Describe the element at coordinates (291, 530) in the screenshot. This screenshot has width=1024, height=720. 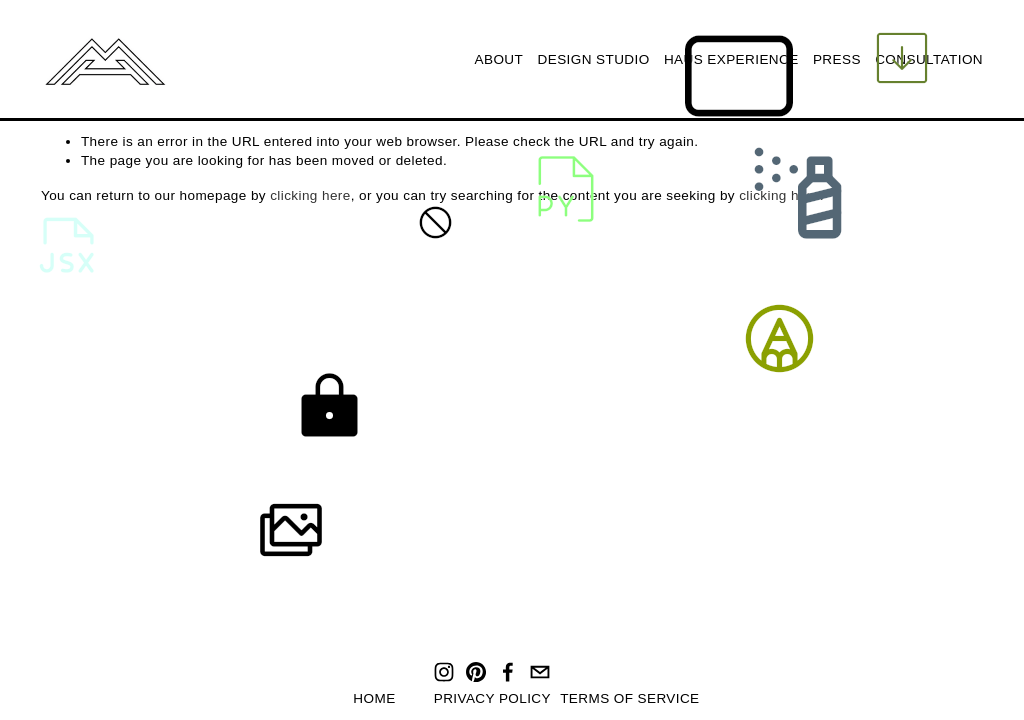
I see `view photo gallery` at that location.